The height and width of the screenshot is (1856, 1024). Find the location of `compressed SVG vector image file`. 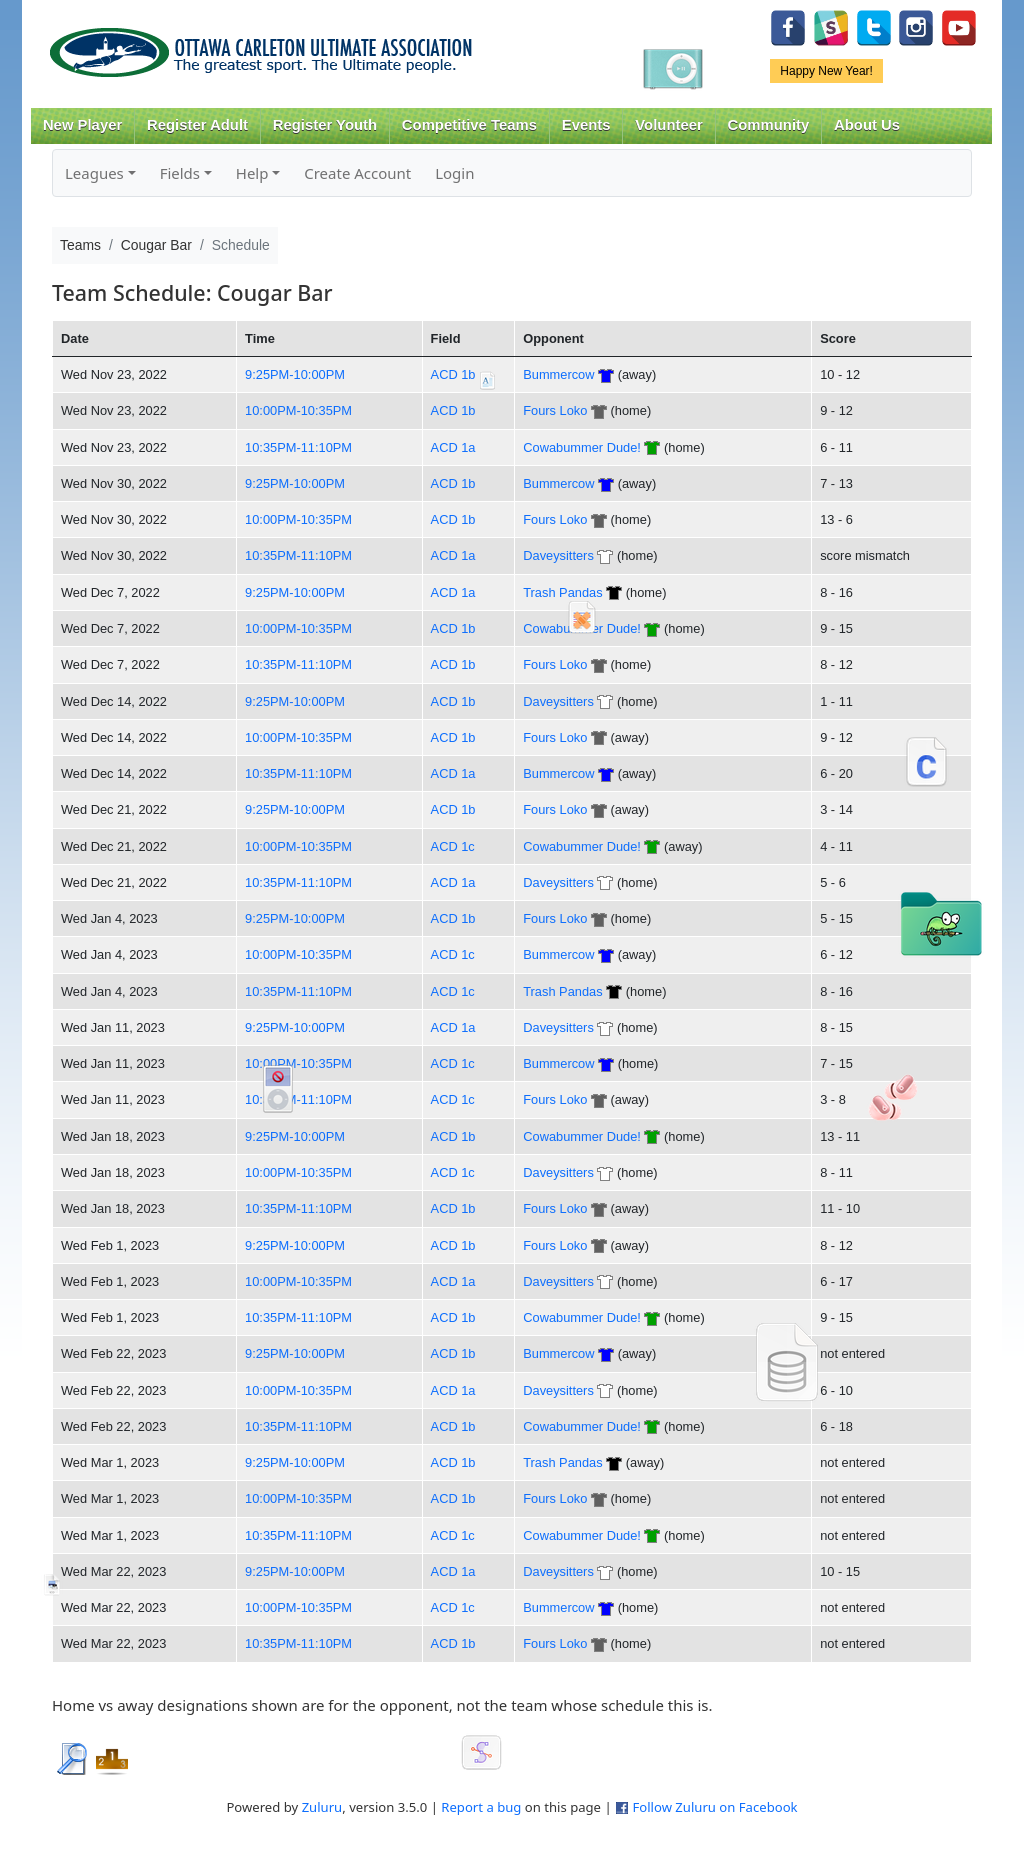

compressed SVG vector image file is located at coordinates (481, 1751).